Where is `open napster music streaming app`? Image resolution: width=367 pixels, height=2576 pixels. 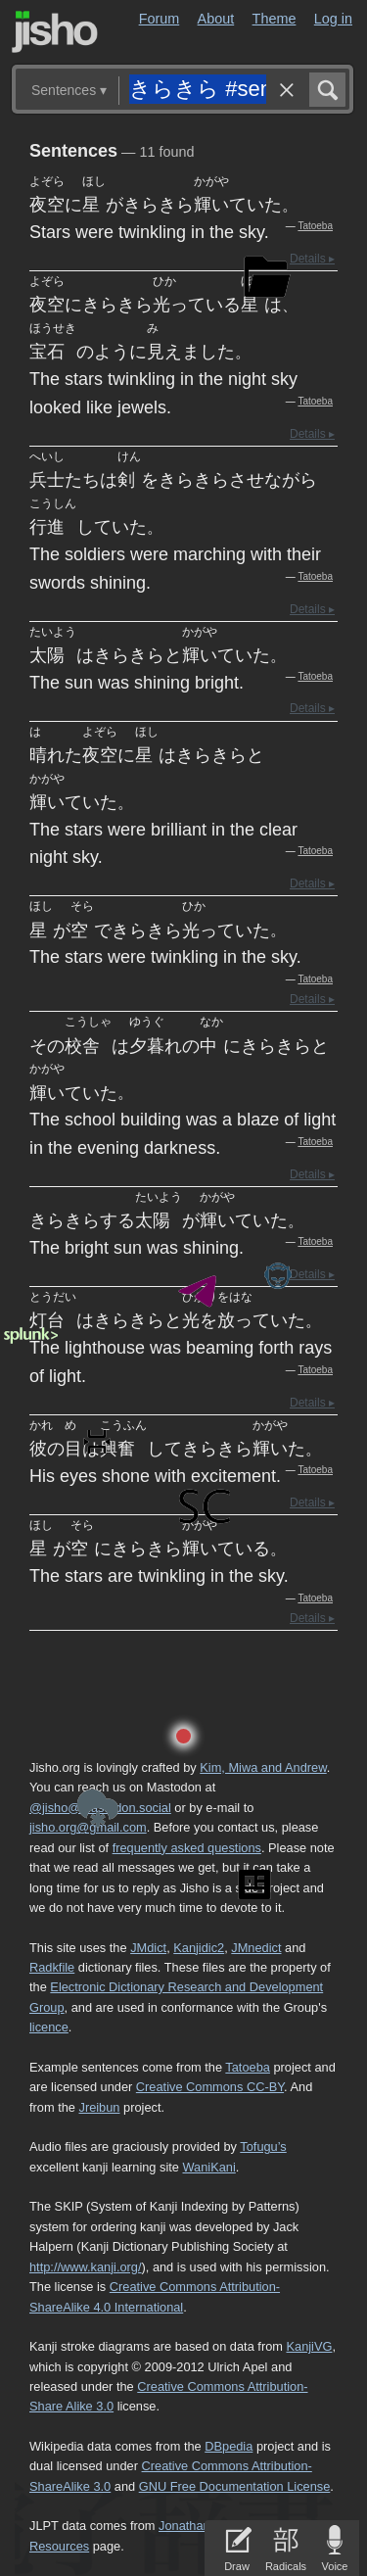
open napster music streaming app is located at coordinates (278, 1275).